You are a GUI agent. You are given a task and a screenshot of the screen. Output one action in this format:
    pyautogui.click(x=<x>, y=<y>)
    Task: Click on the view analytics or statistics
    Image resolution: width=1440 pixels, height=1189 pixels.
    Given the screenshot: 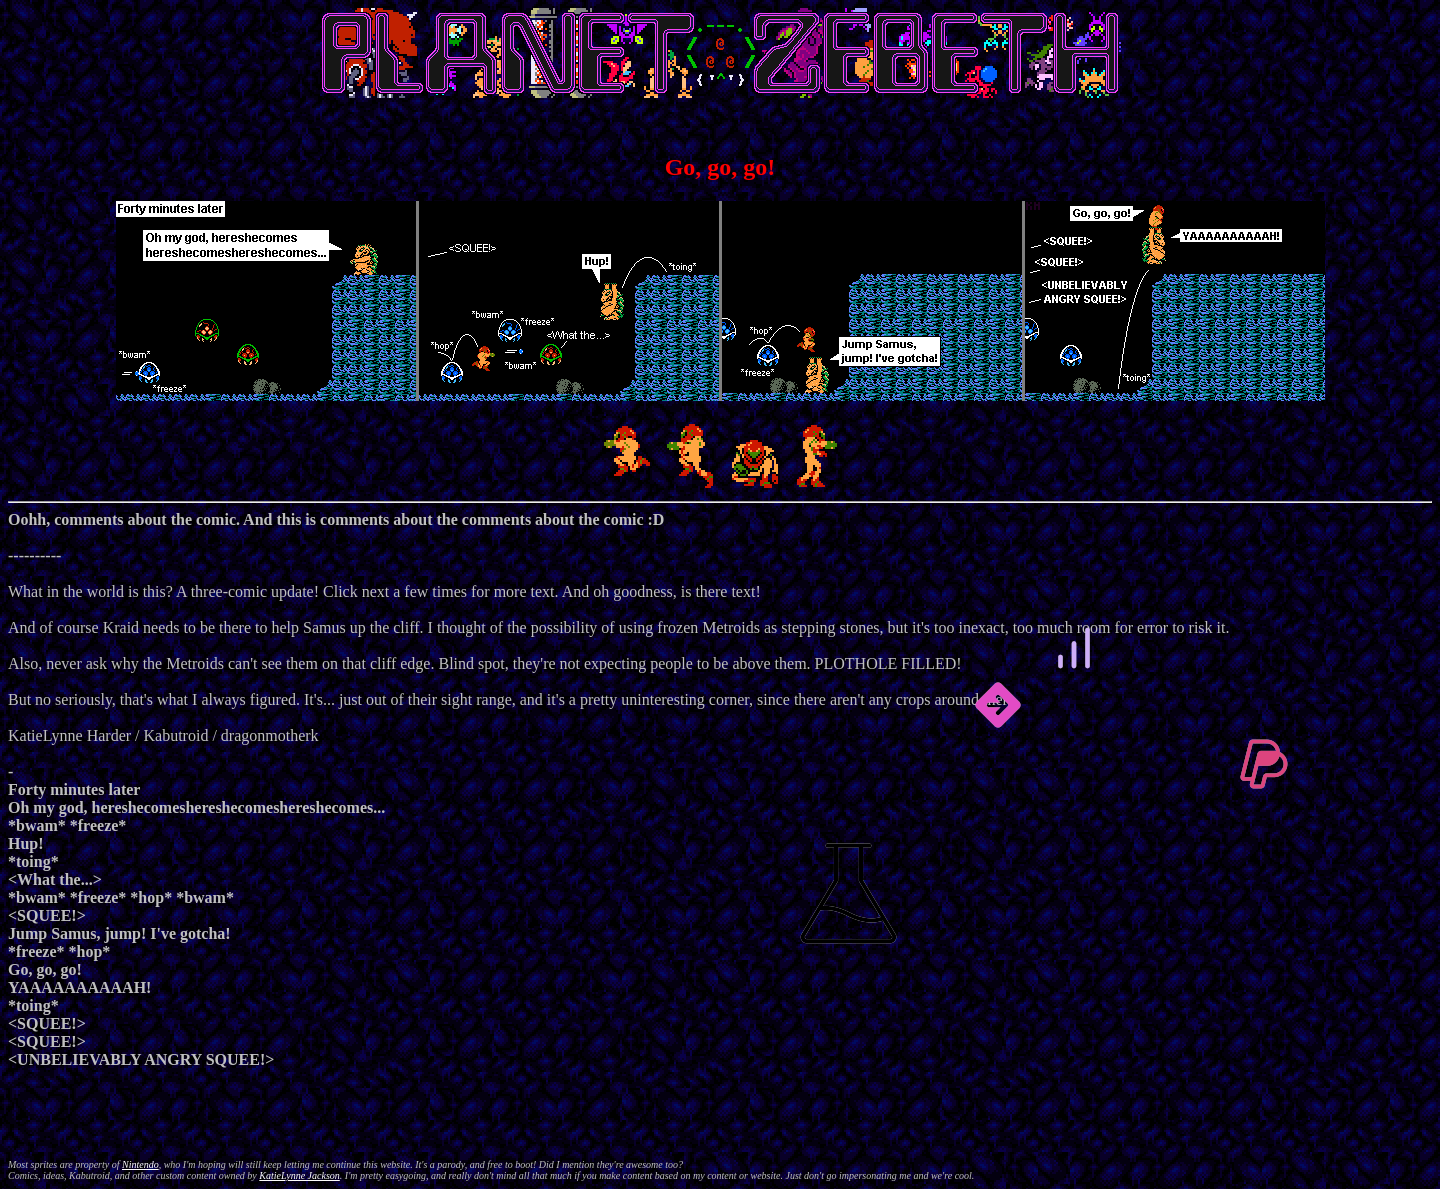 What is the action you would take?
    pyautogui.click(x=1074, y=648)
    